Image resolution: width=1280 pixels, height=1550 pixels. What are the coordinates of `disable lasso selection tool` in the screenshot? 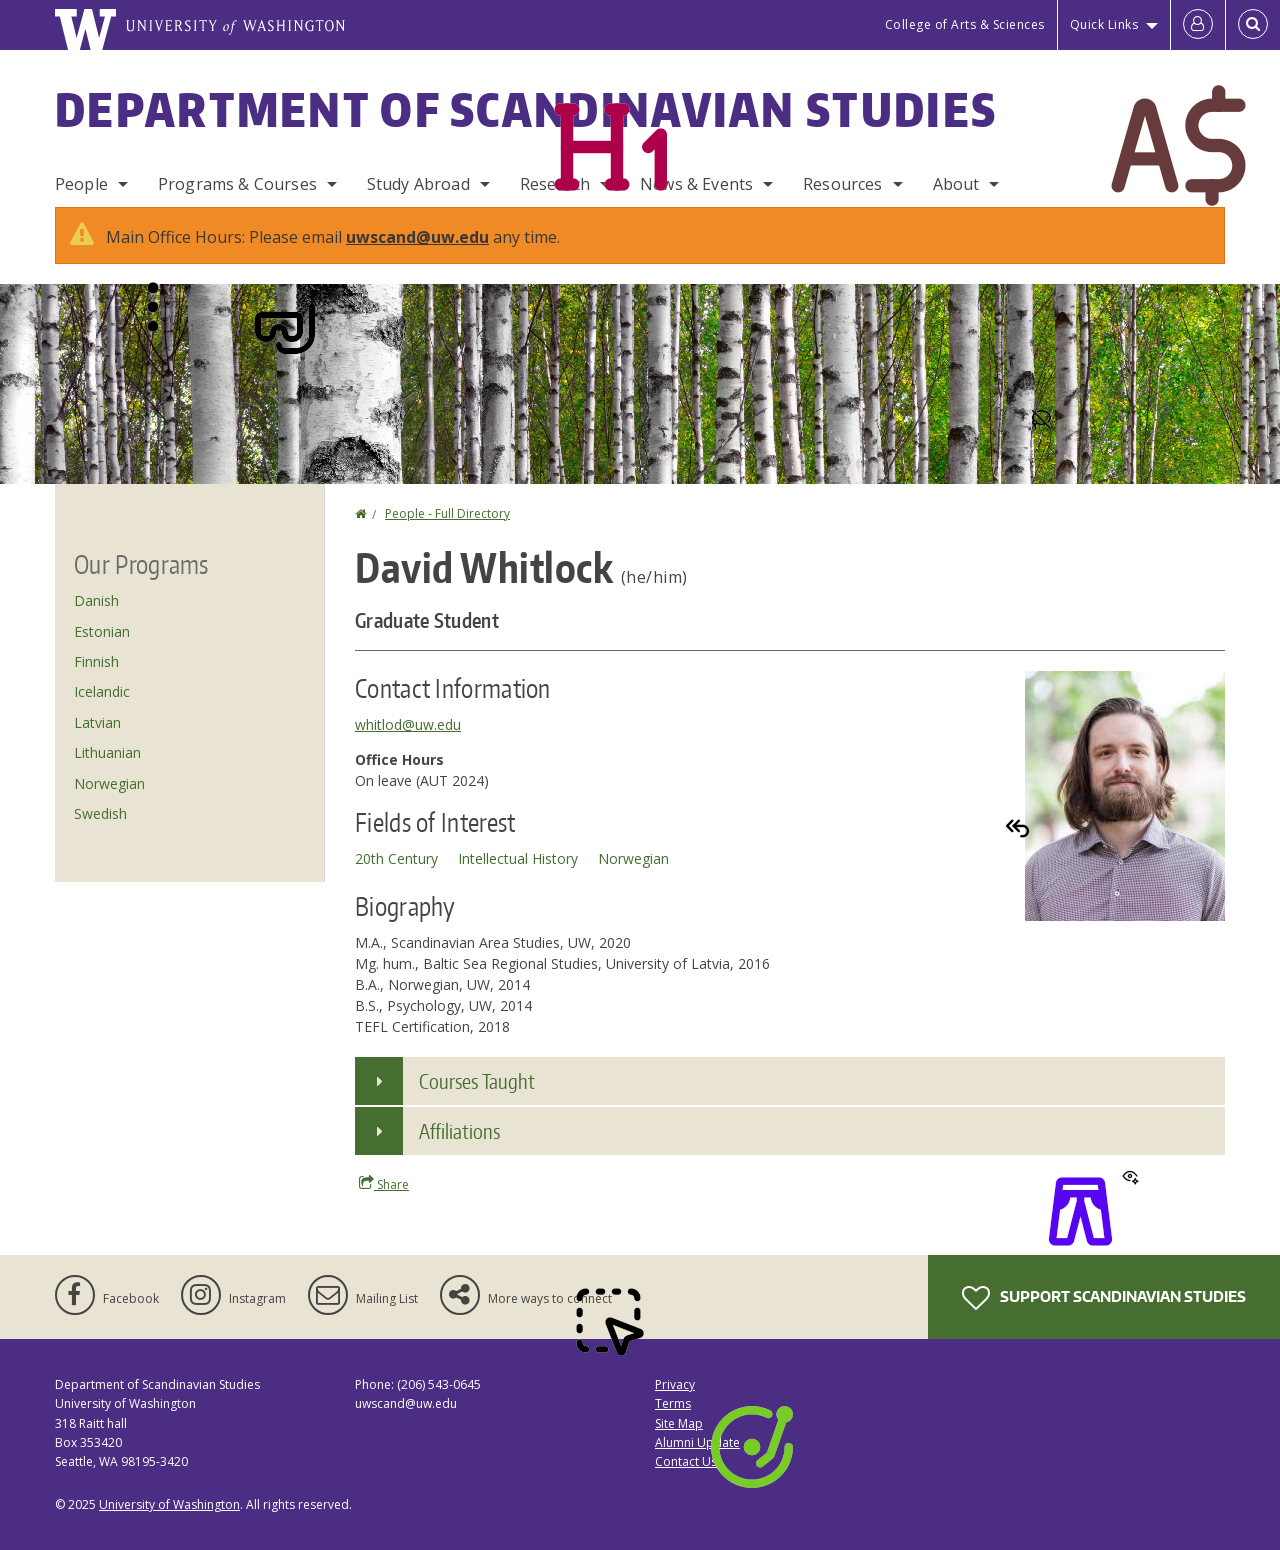 It's located at (1041, 419).